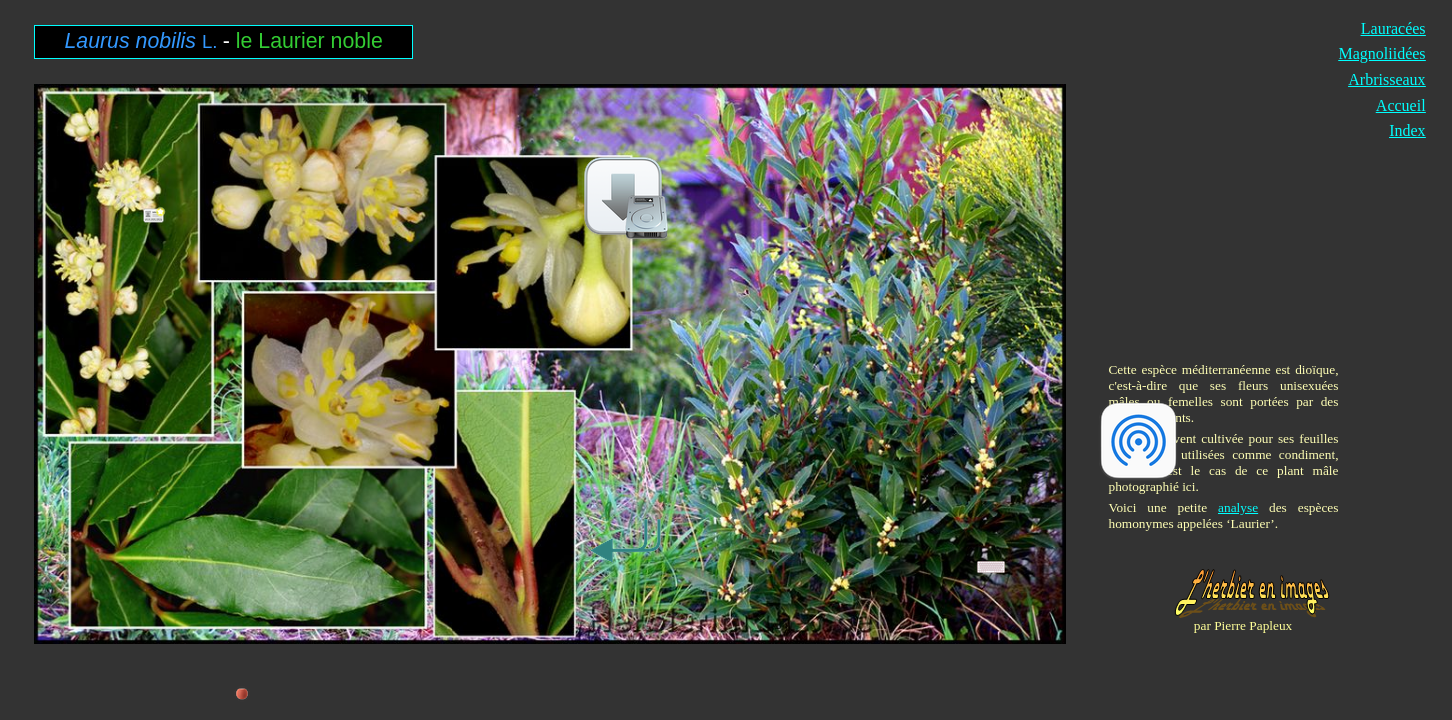 The image size is (1452, 720). What do you see at coordinates (242, 695) in the screenshot?
I see `HomePod mini smart speaker in orange` at bounding box center [242, 695].